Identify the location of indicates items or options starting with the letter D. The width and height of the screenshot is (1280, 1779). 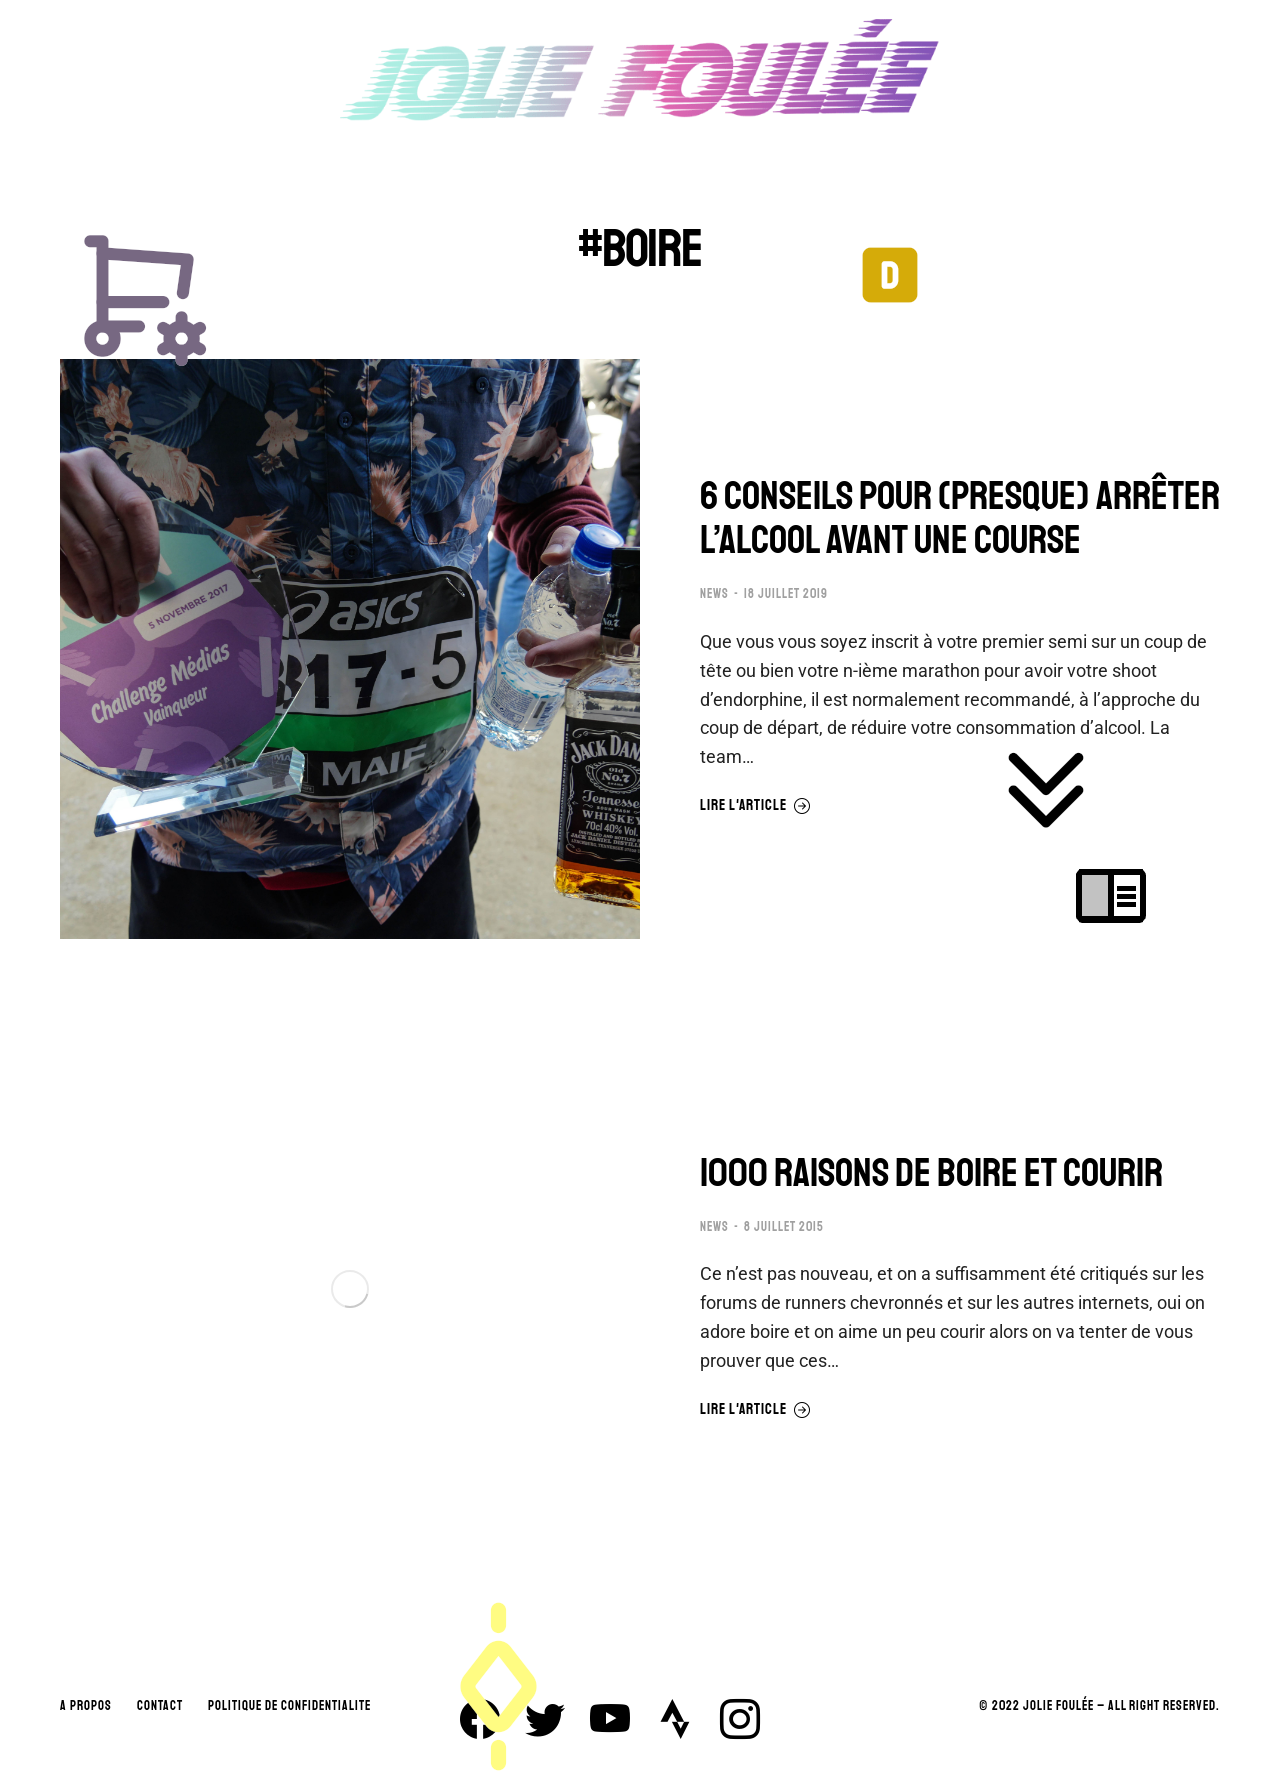
(890, 275).